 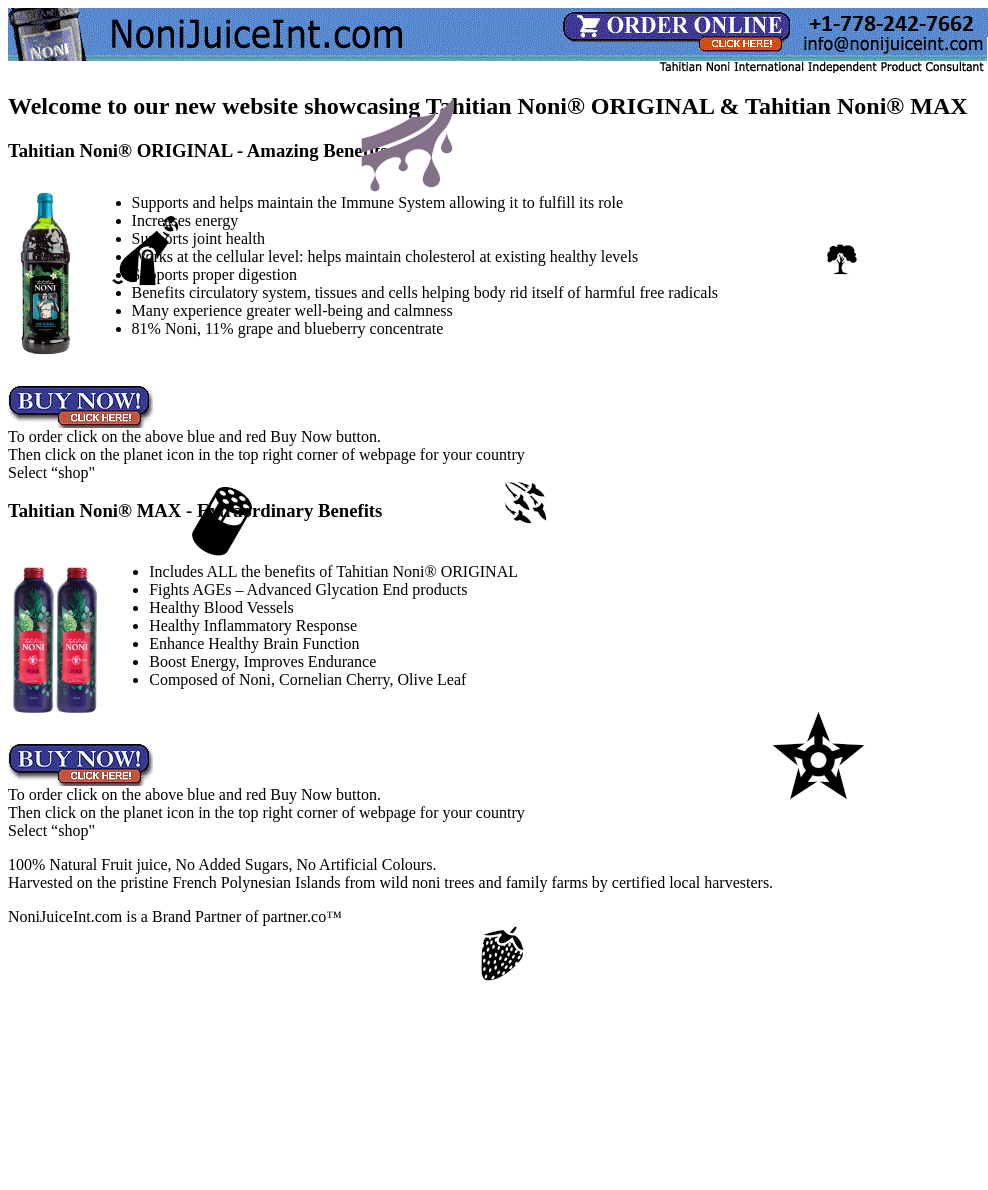 I want to click on indicates a critical hit or bleeding damage effect, so click(x=407, y=144).